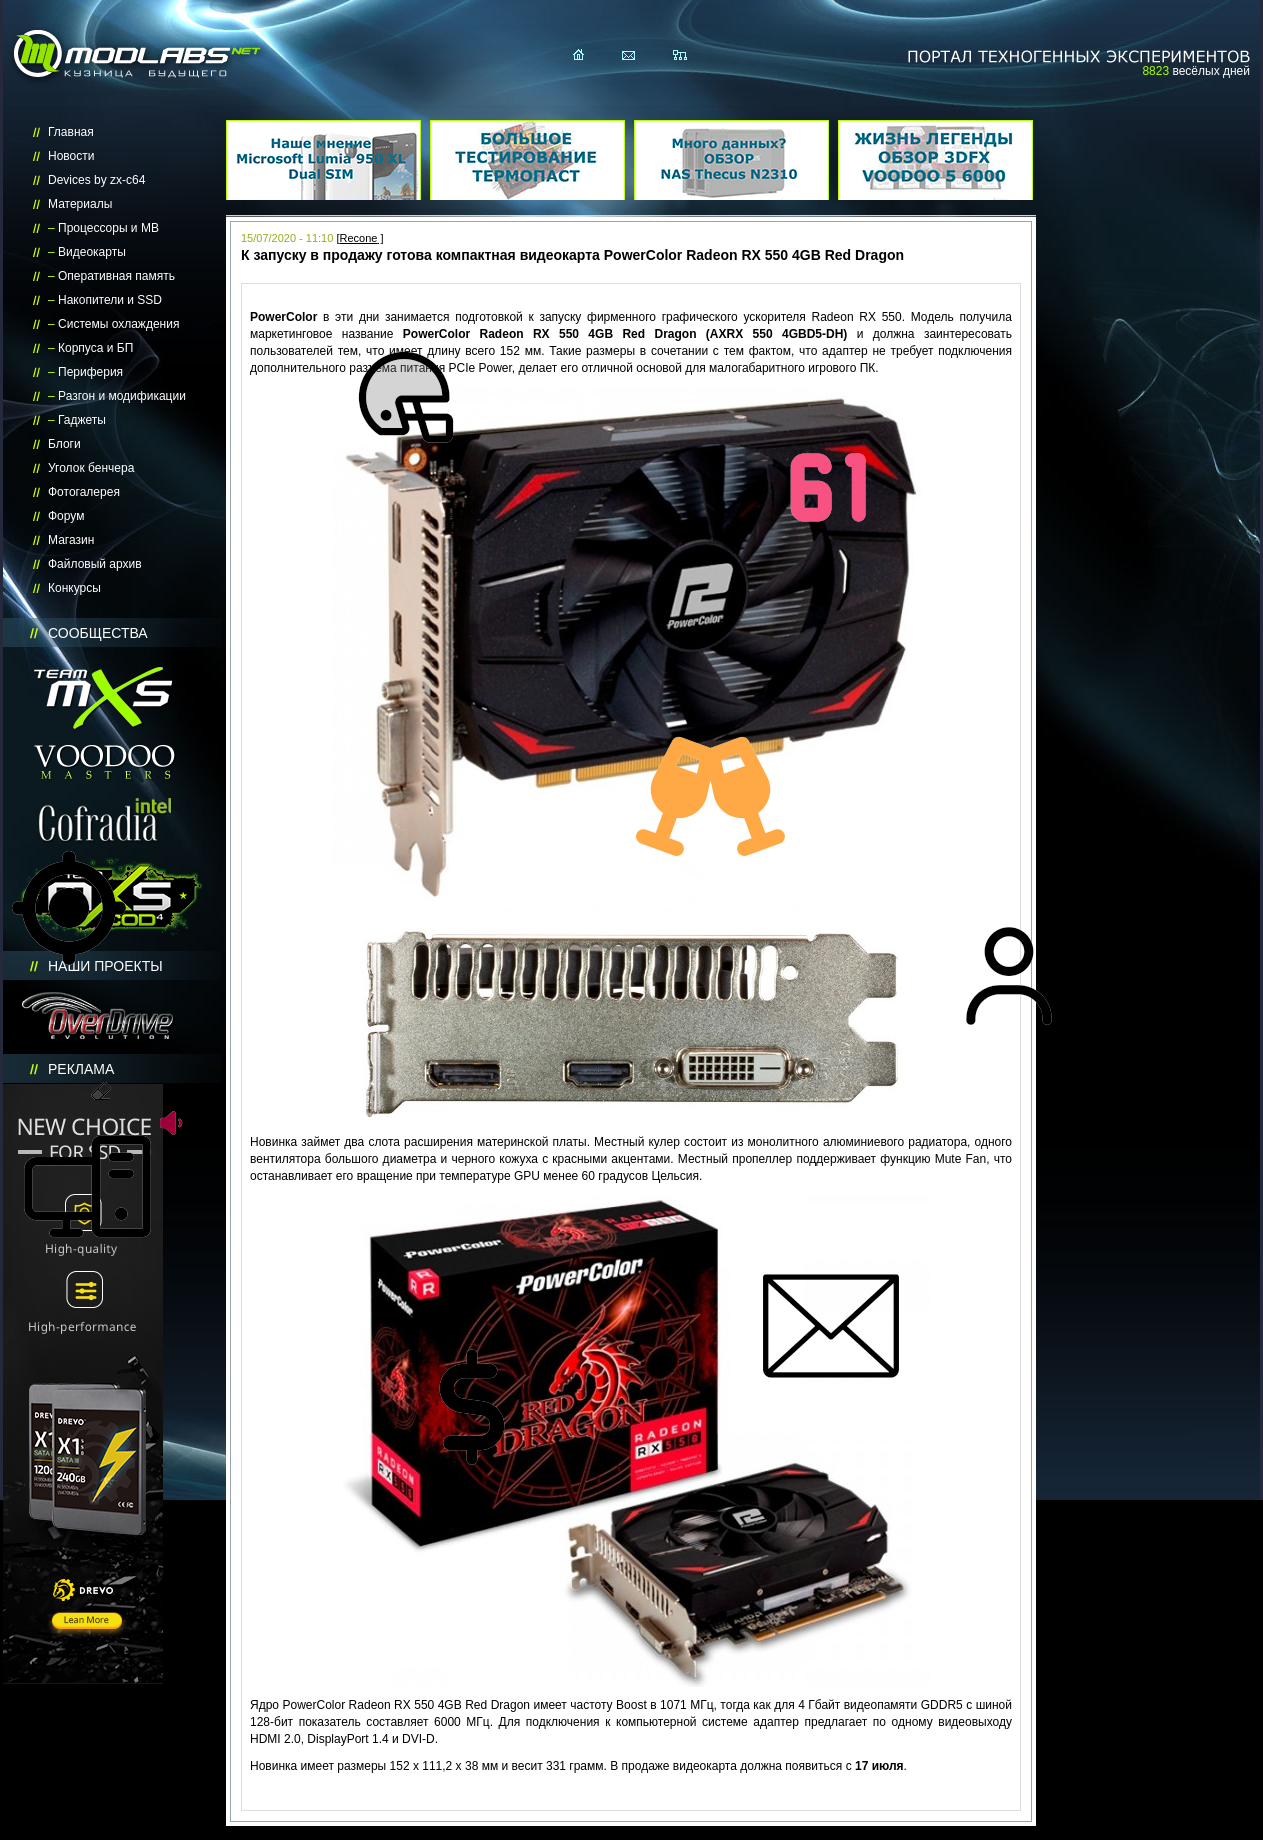 This screenshot has height=1840, width=1263. I want to click on access desktop computer settings, so click(87, 1186).